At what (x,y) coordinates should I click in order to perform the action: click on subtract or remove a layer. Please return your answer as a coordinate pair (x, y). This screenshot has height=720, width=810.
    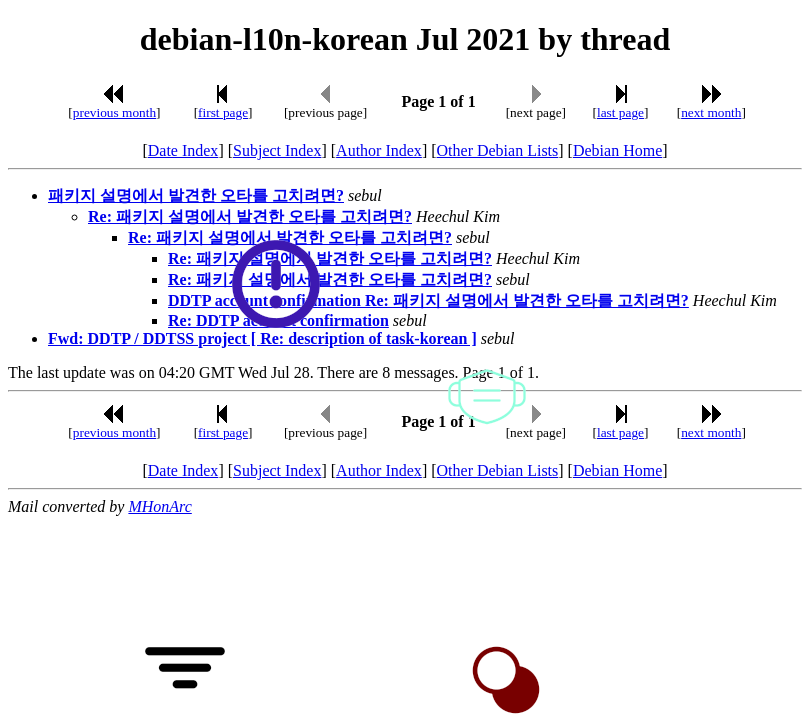
    Looking at the image, I should click on (506, 680).